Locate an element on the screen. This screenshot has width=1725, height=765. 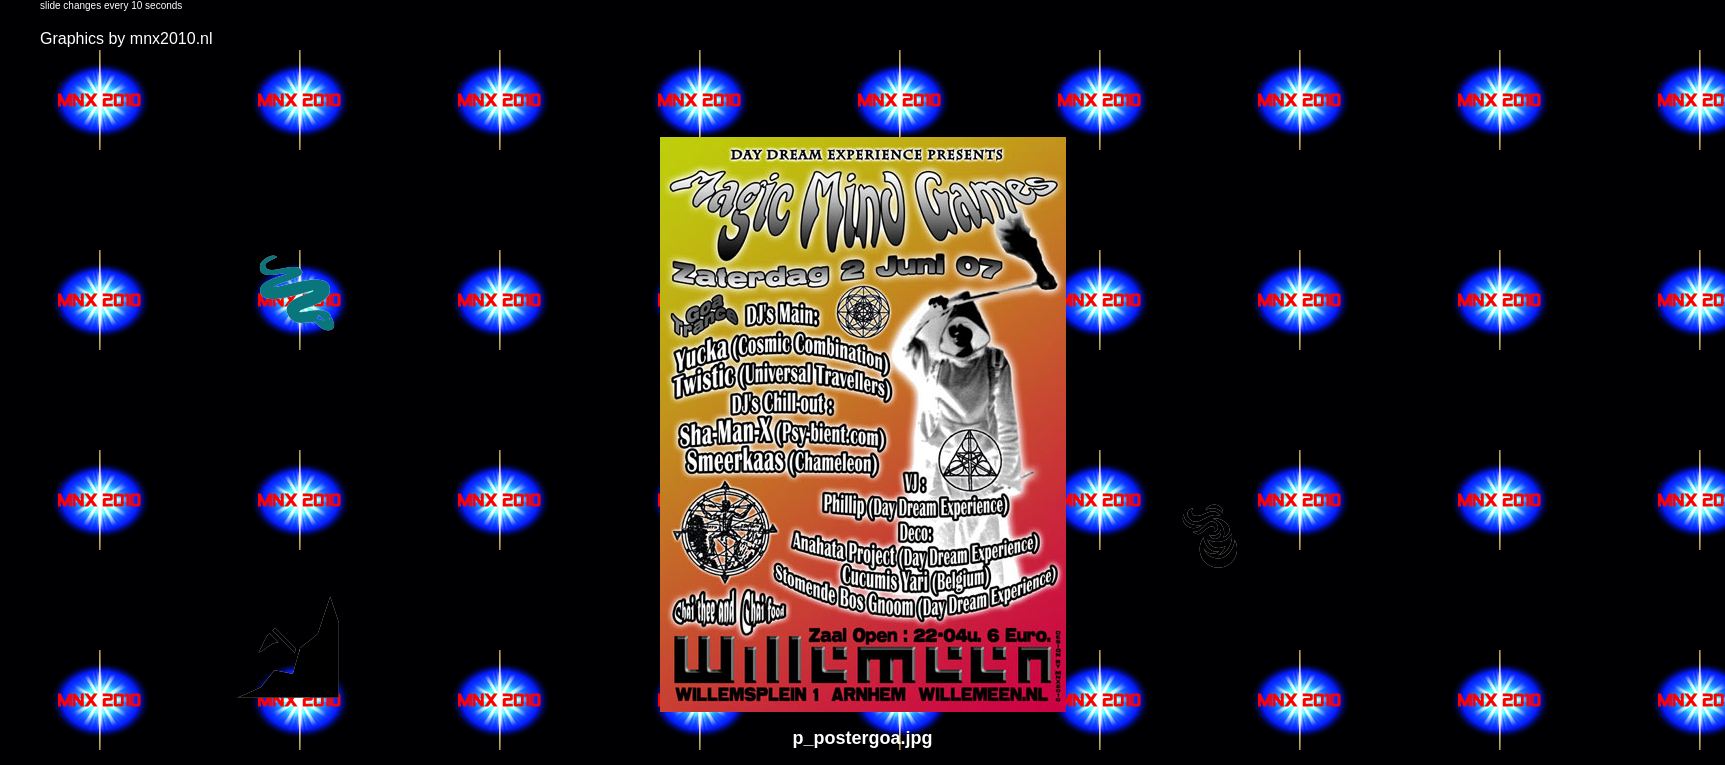
select sand snake creature or enemy type is located at coordinates (297, 293).